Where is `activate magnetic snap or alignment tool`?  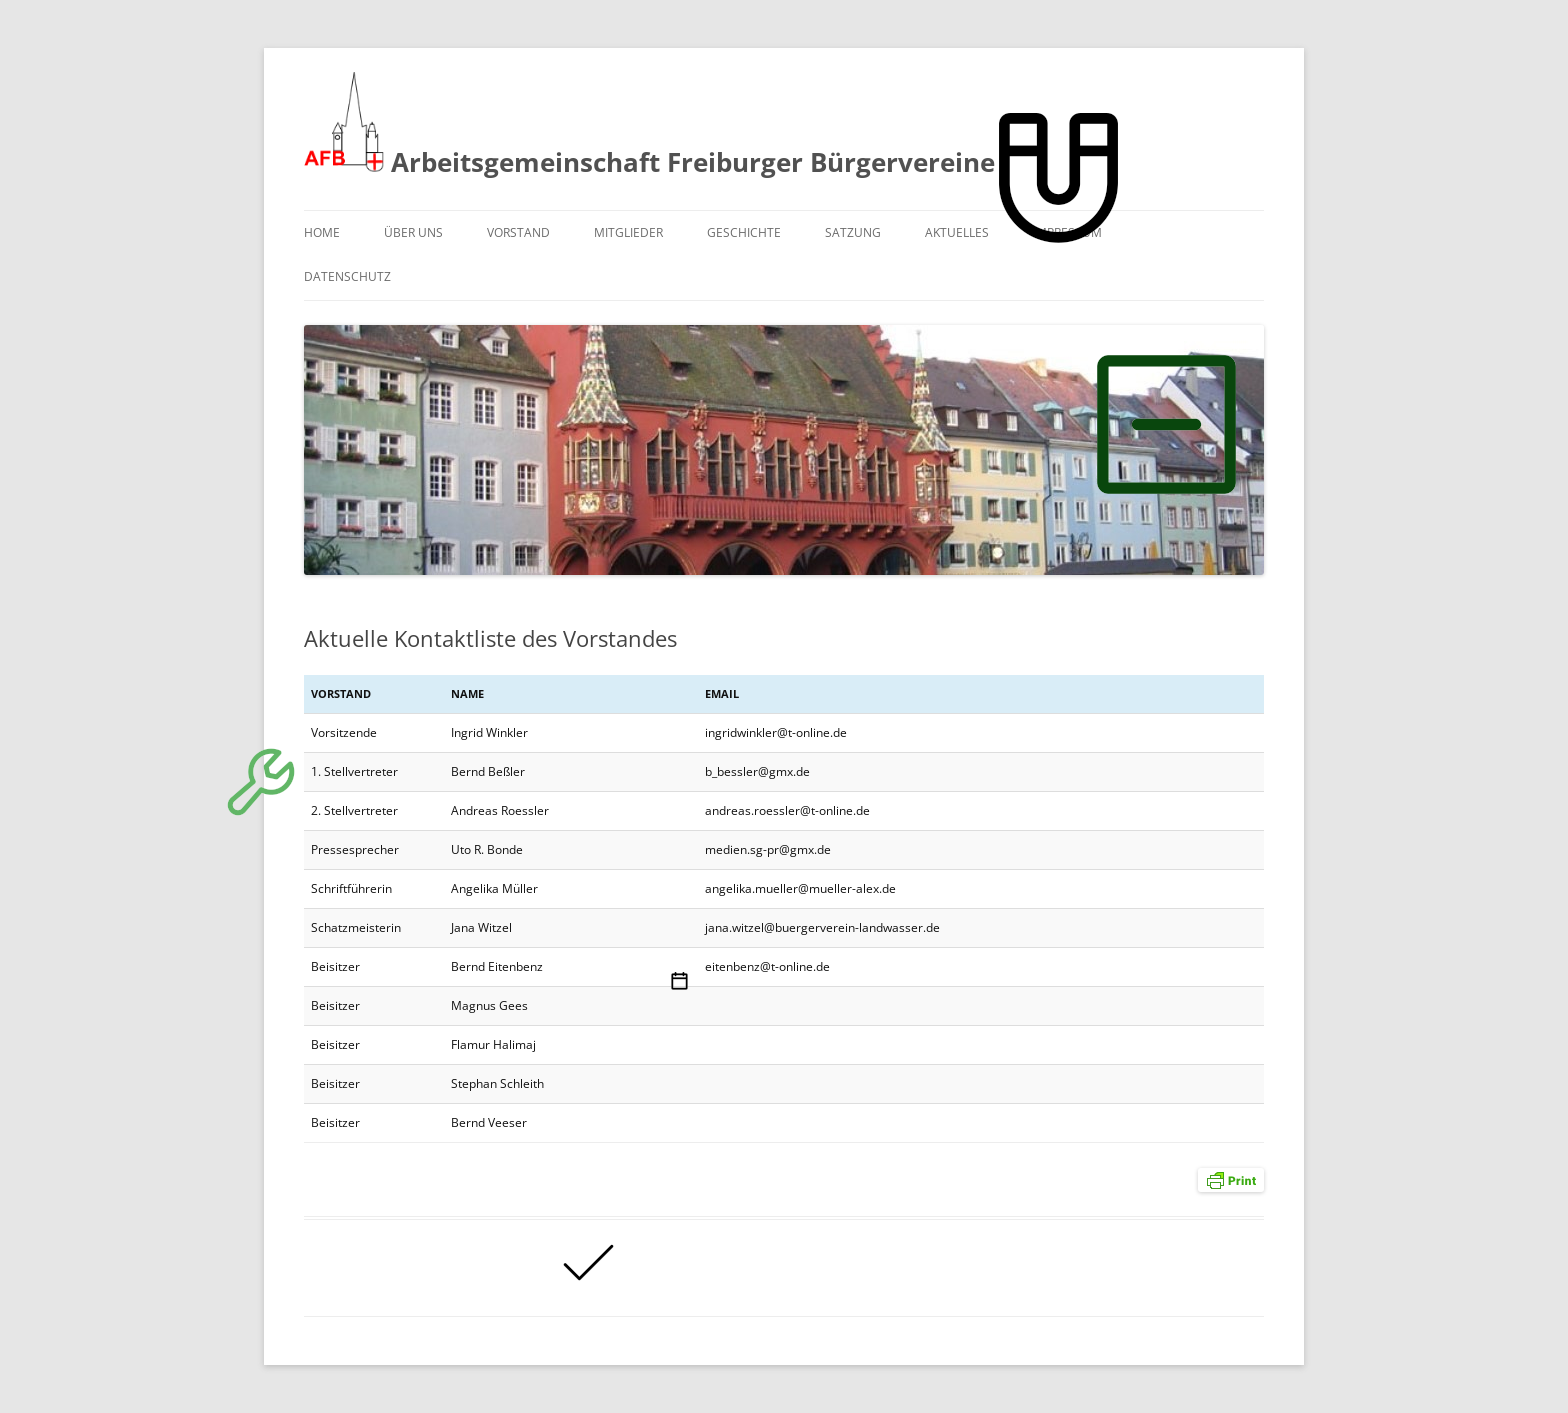 activate magnetic snap or alignment tool is located at coordinates (1058, 172).